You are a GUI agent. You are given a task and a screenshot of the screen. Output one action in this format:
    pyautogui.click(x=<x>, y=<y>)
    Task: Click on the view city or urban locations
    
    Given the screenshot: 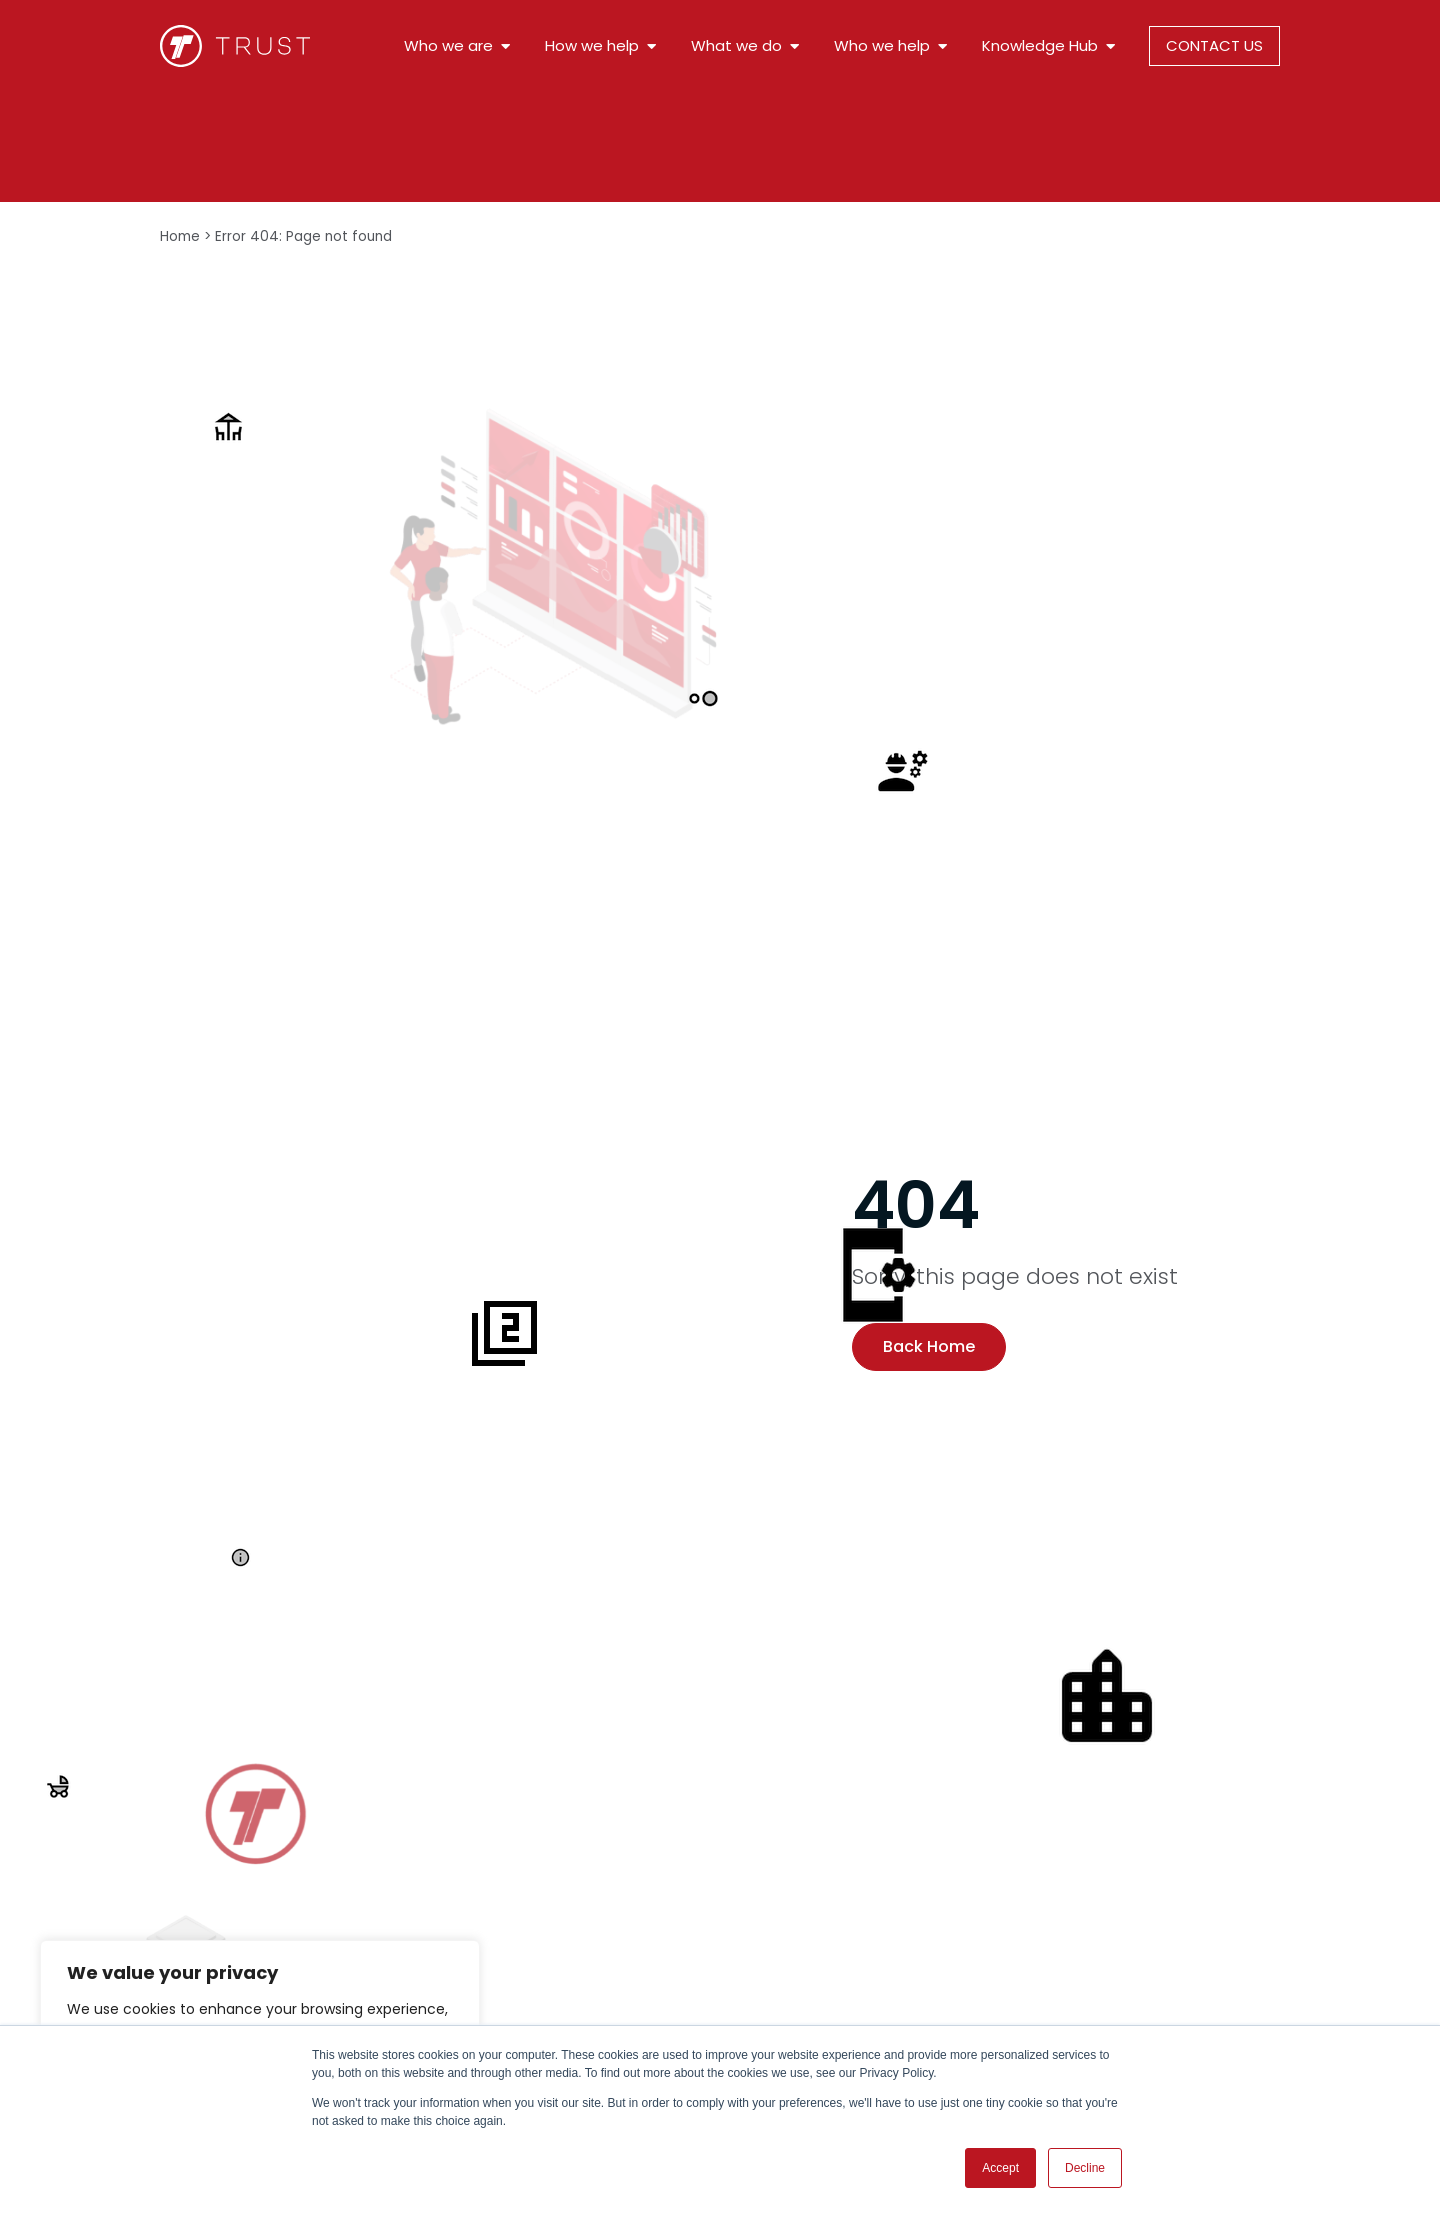 What is the action you would take?
    pyautogui.click(x=1107, y=1697)
    